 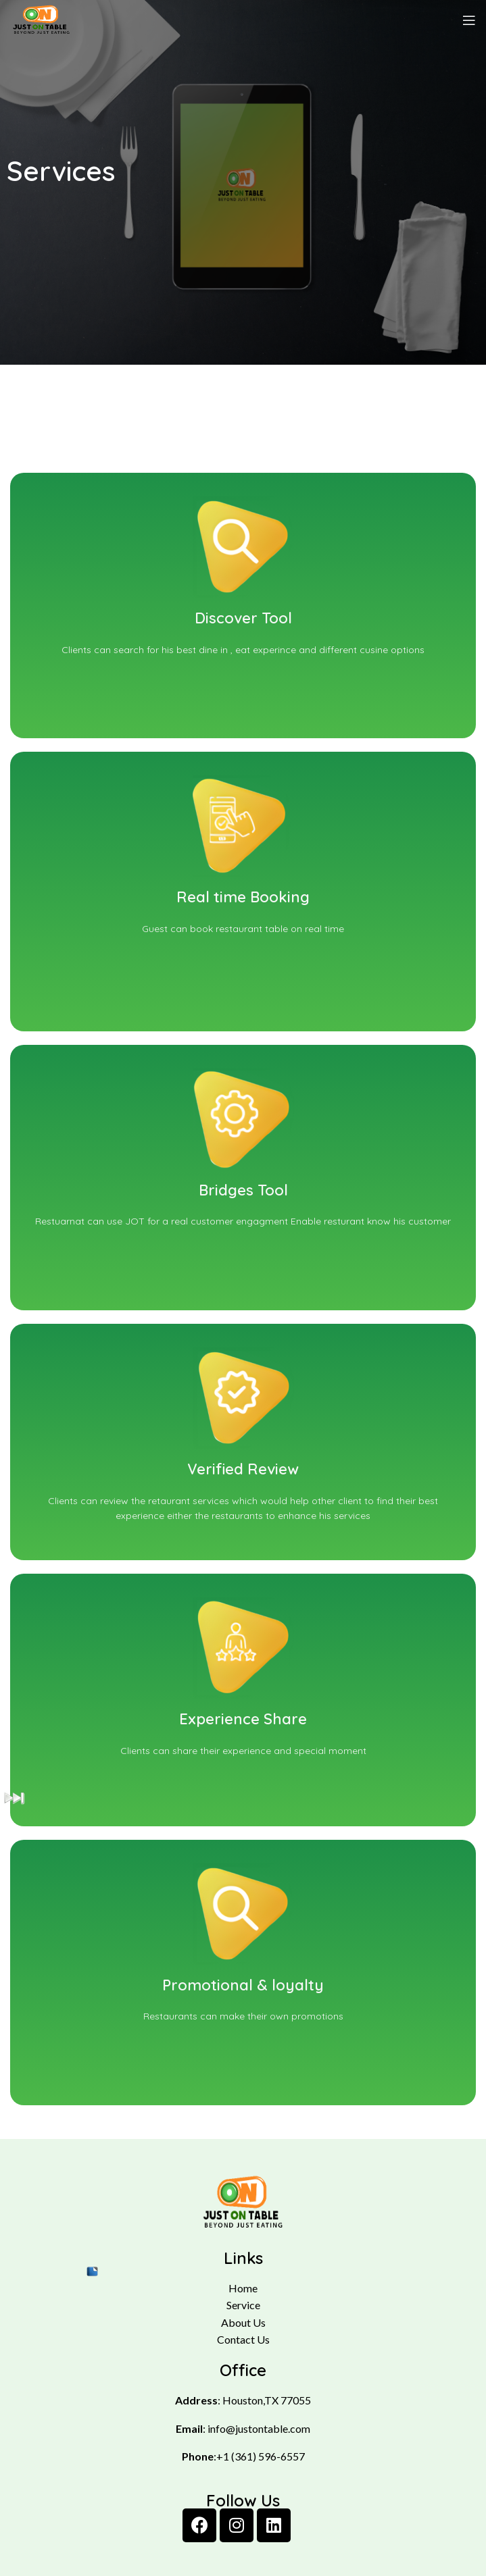 What do you see at coordinates (14, 1798) in the screenshot?
I see `skip to next track in media player` at bounding box center [14, 1798].